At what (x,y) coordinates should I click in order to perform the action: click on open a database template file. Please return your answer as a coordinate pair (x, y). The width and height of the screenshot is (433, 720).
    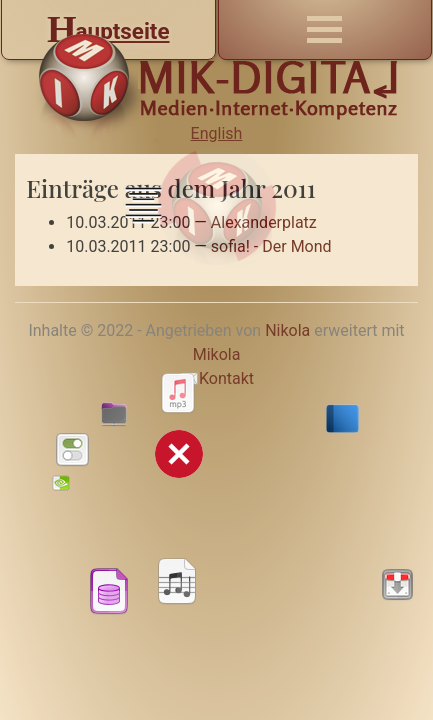
    Looking at the image, I should click on (109, 591).